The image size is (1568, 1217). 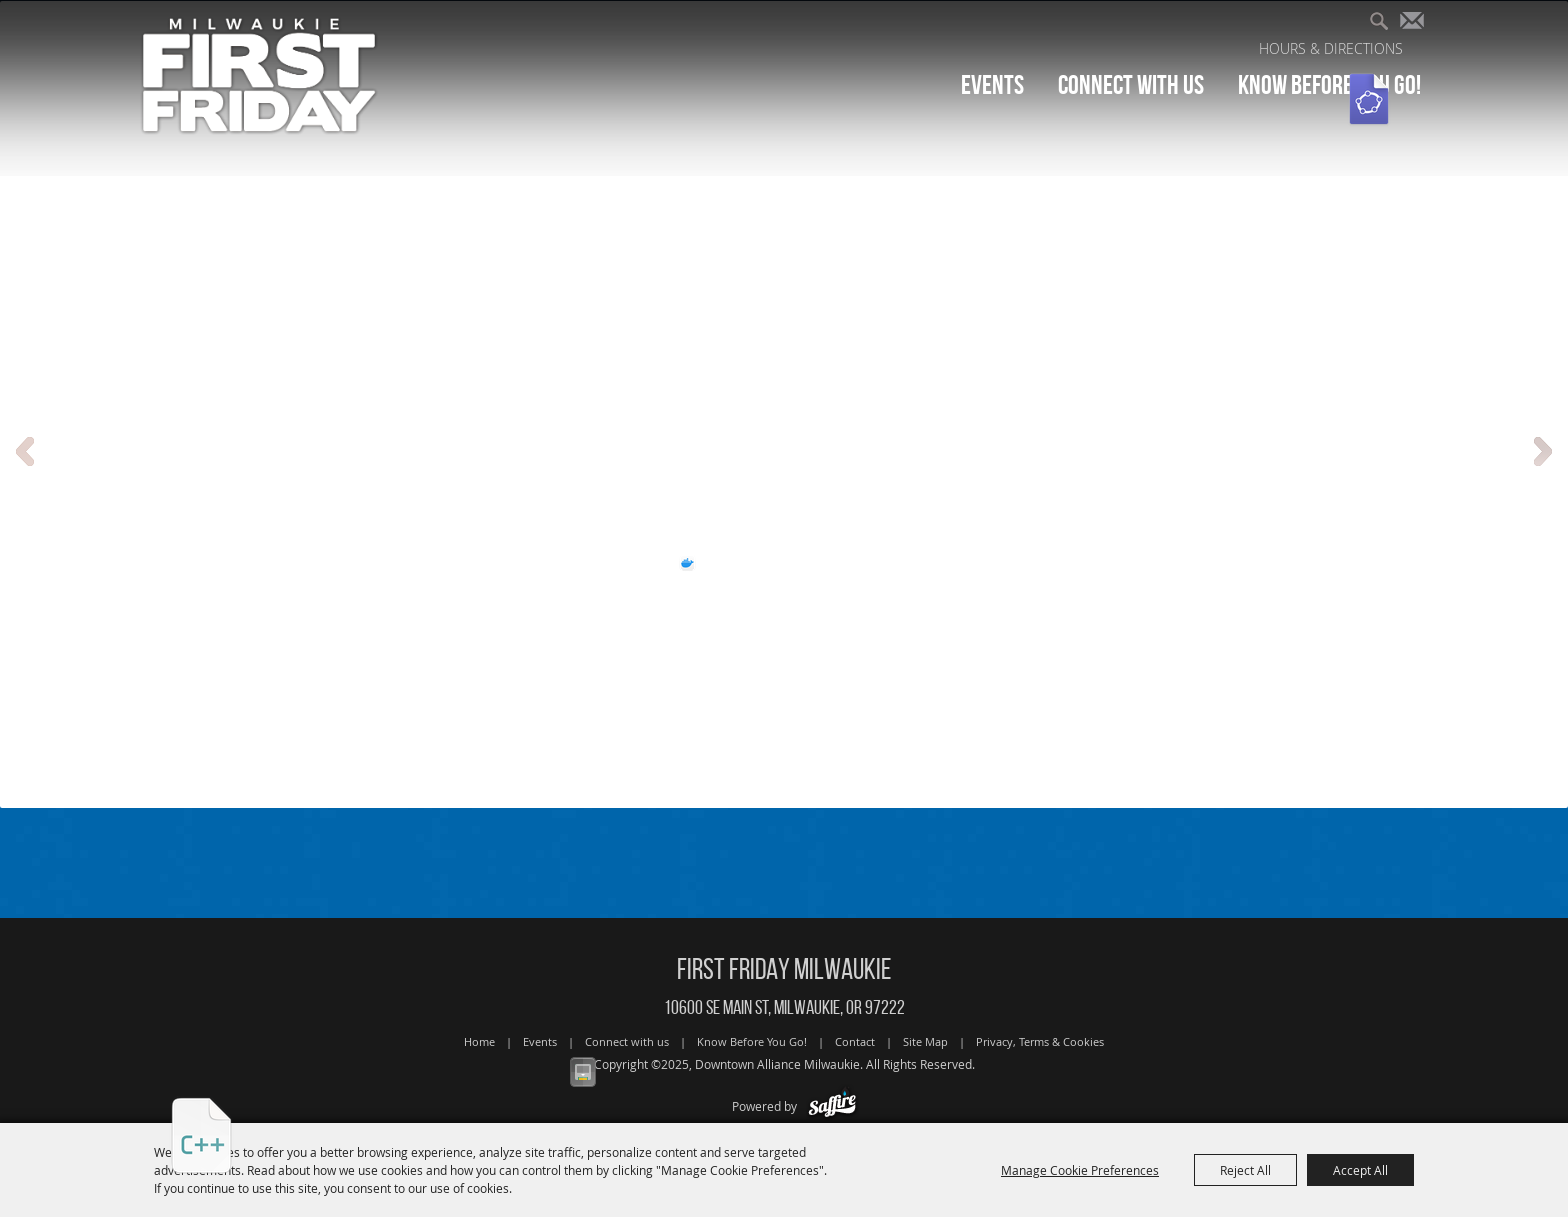 I want to click on sega master system ROM file, so click(x=583, y=1072).